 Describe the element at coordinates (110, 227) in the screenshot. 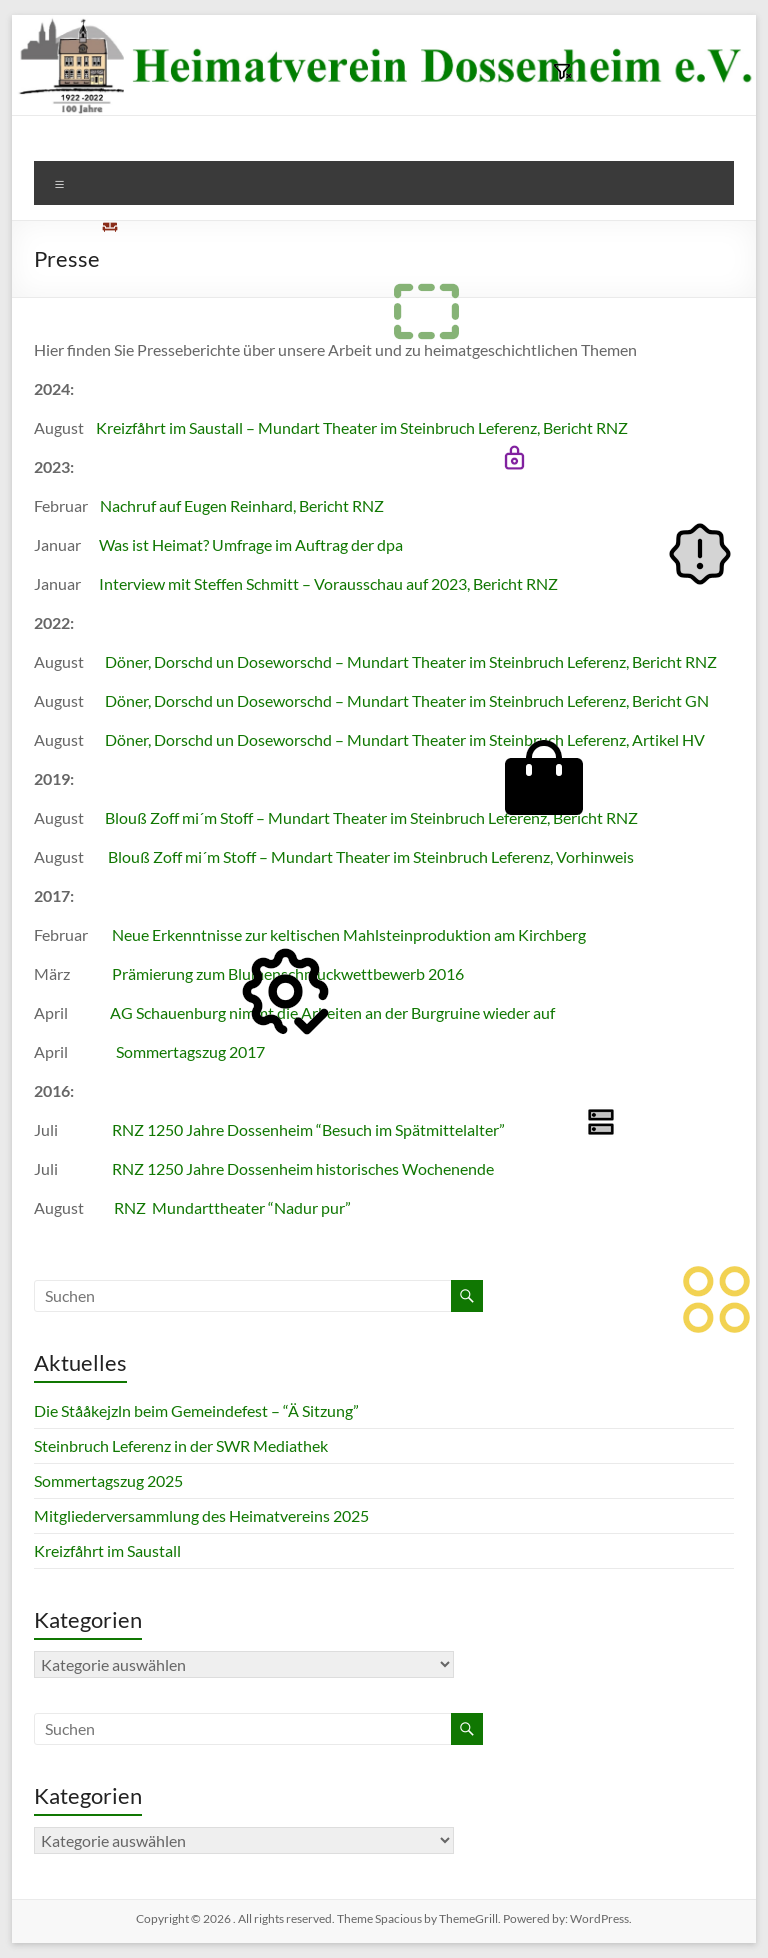

I see `browse furniture or home decor items` at that location.